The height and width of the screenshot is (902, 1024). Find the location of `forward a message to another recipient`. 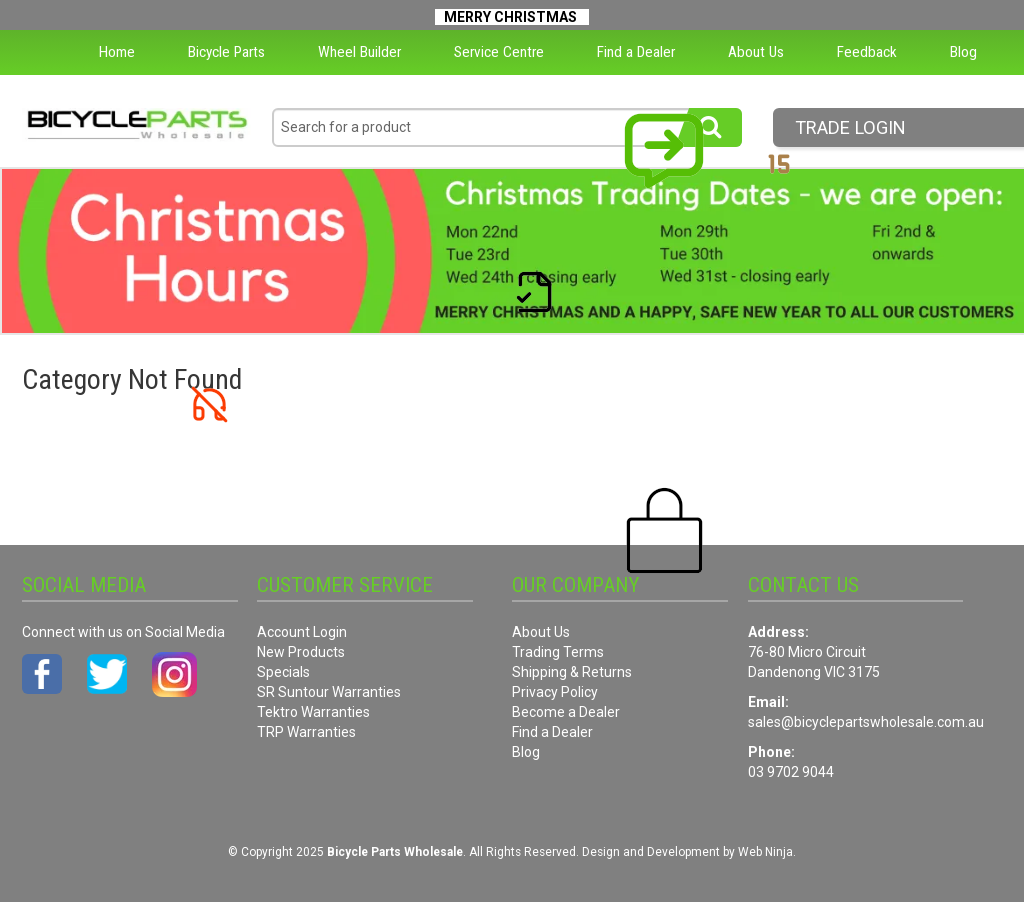

forward a message to another recipient is located at coordinates (664, 149).